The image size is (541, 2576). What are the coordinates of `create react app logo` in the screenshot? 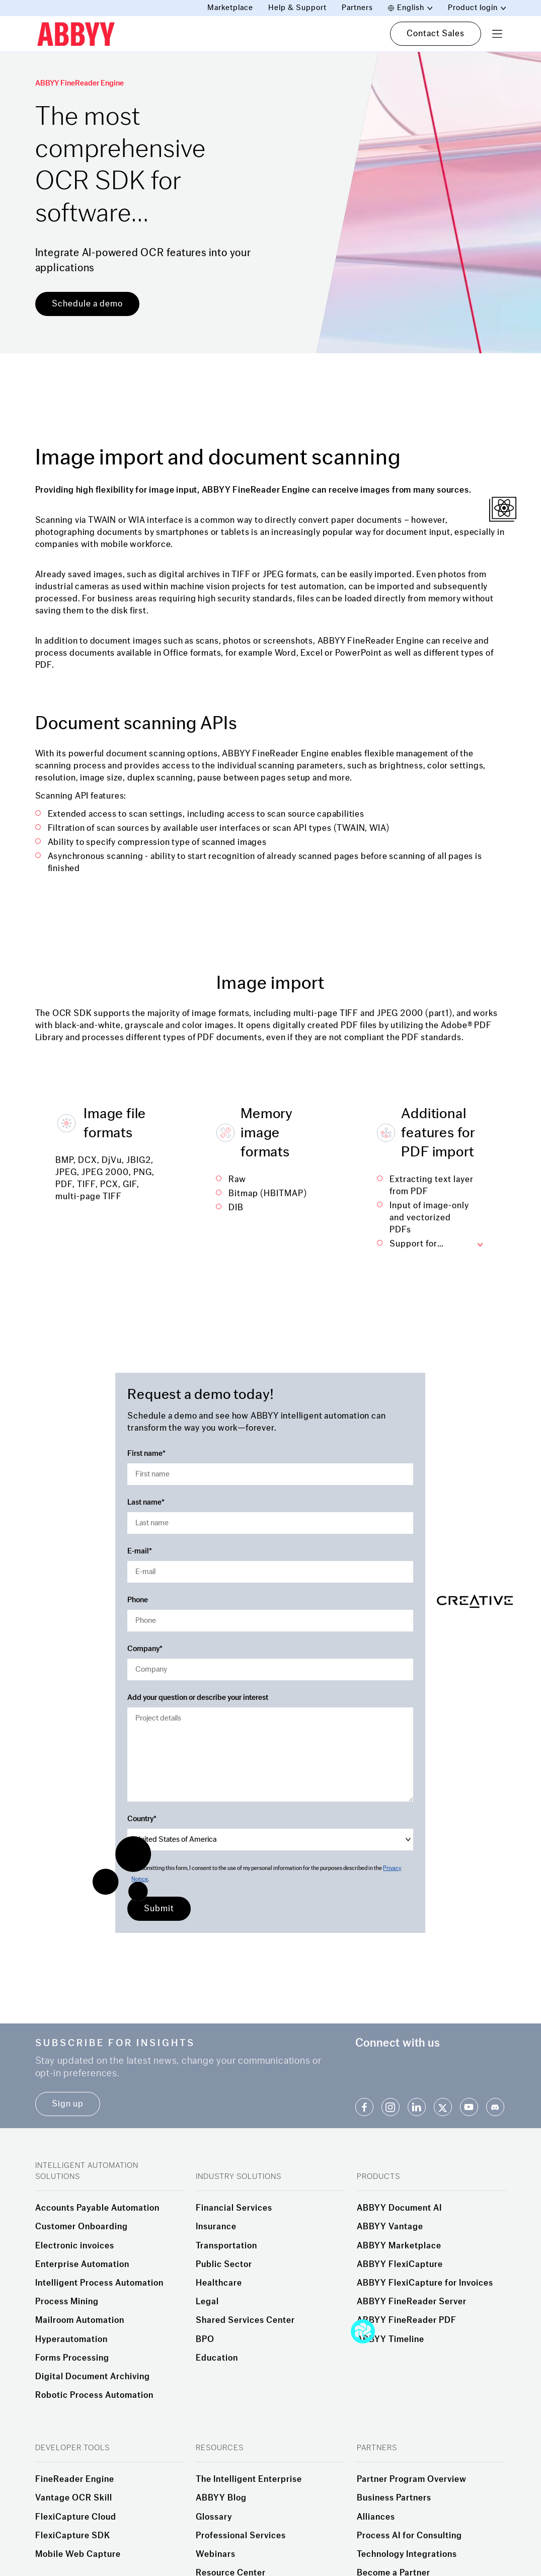 It's located at (503, 509).